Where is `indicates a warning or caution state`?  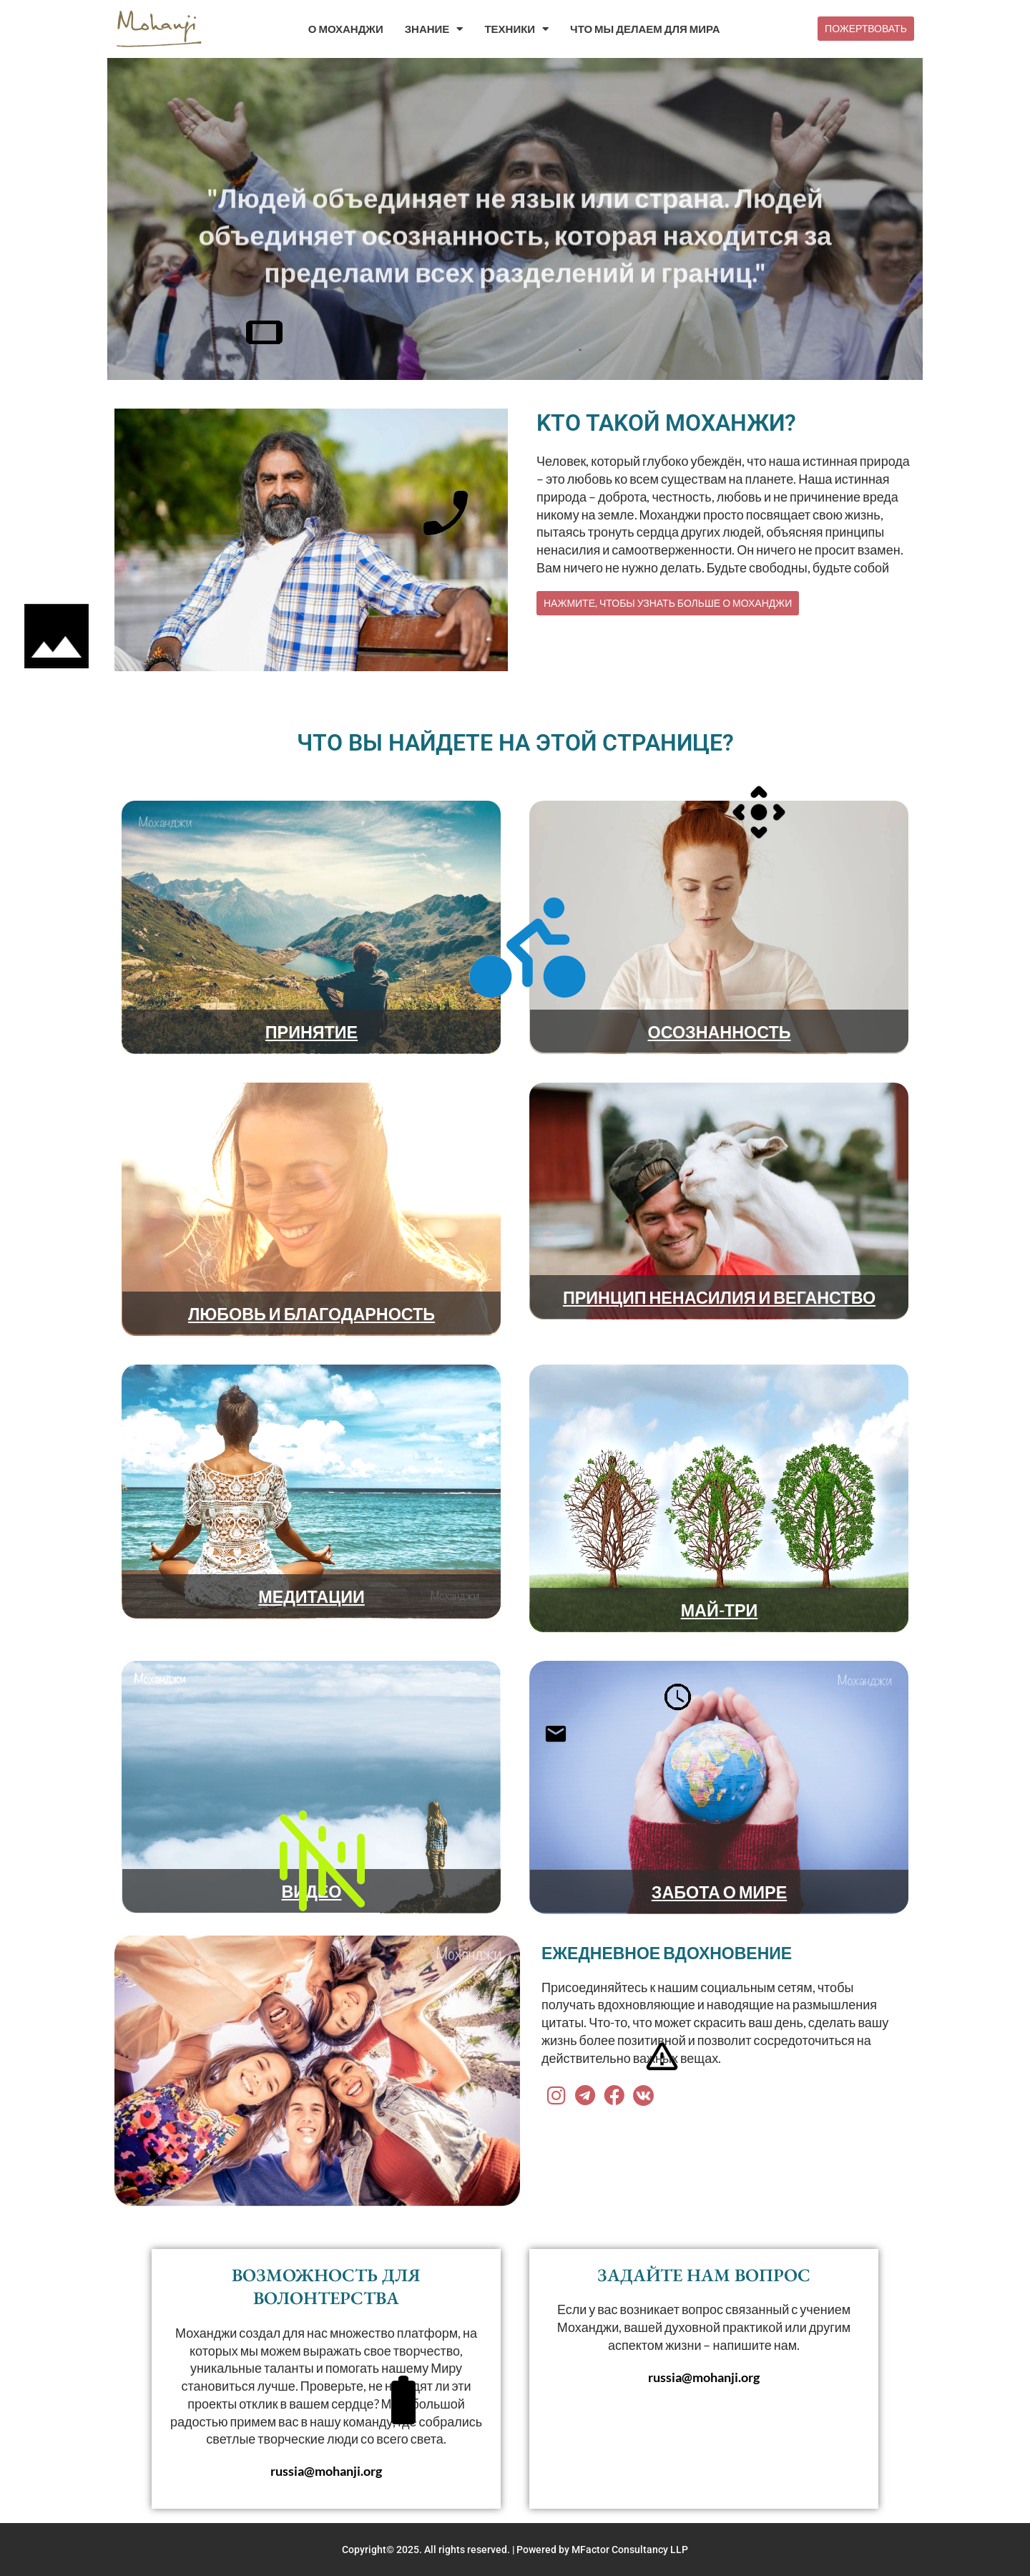 indicates a warning or caution state is located at coordinates (662, 2055).